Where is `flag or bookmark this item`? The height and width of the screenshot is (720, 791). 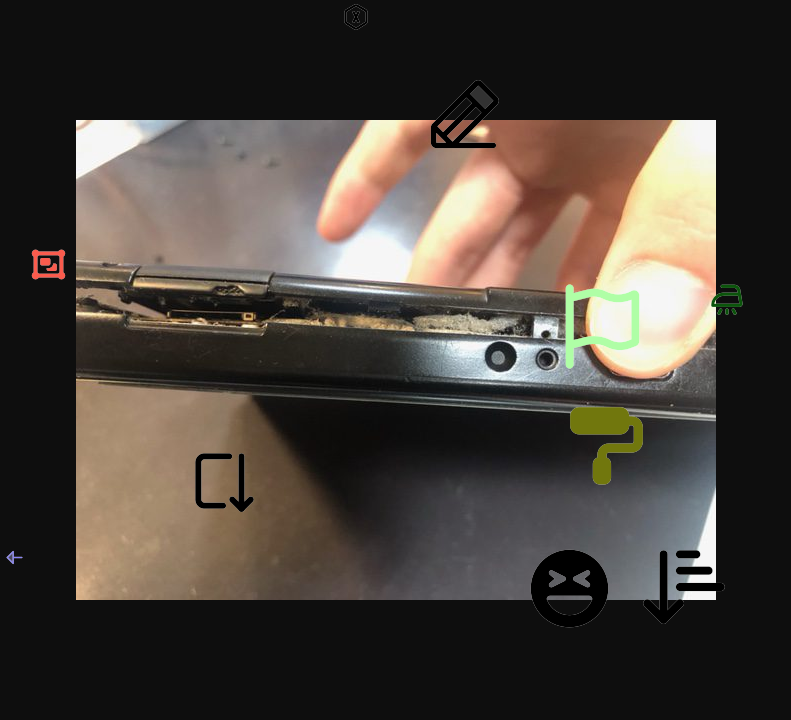
flag or bookmark this item is located at coordinates (602, 326).